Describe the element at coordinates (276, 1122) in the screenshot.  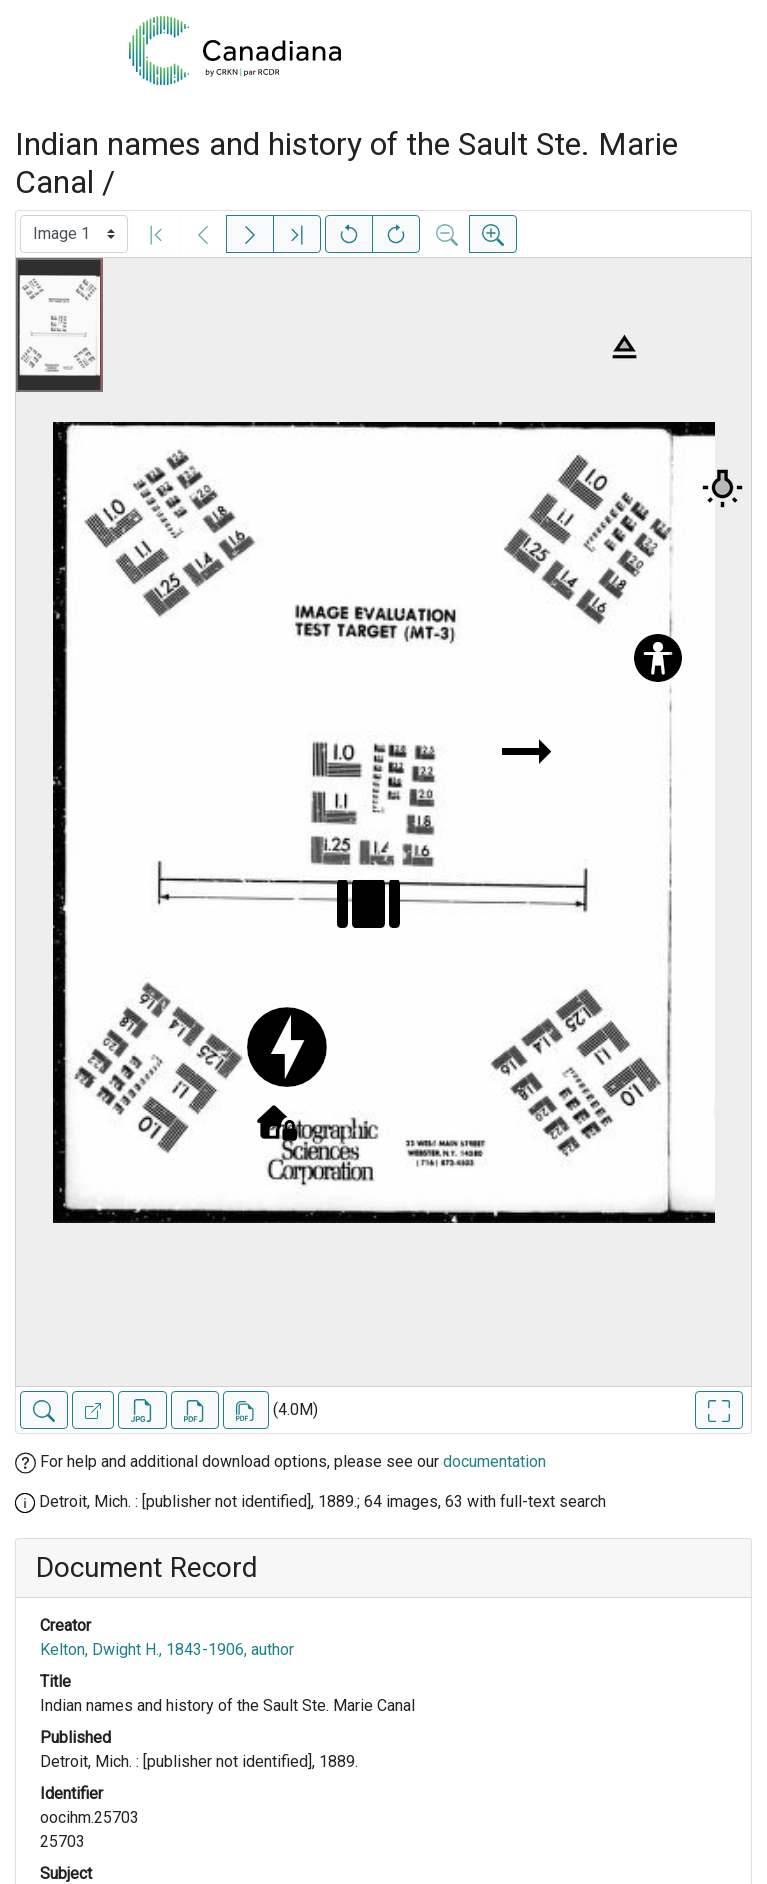
I see `home security settings` at that location.